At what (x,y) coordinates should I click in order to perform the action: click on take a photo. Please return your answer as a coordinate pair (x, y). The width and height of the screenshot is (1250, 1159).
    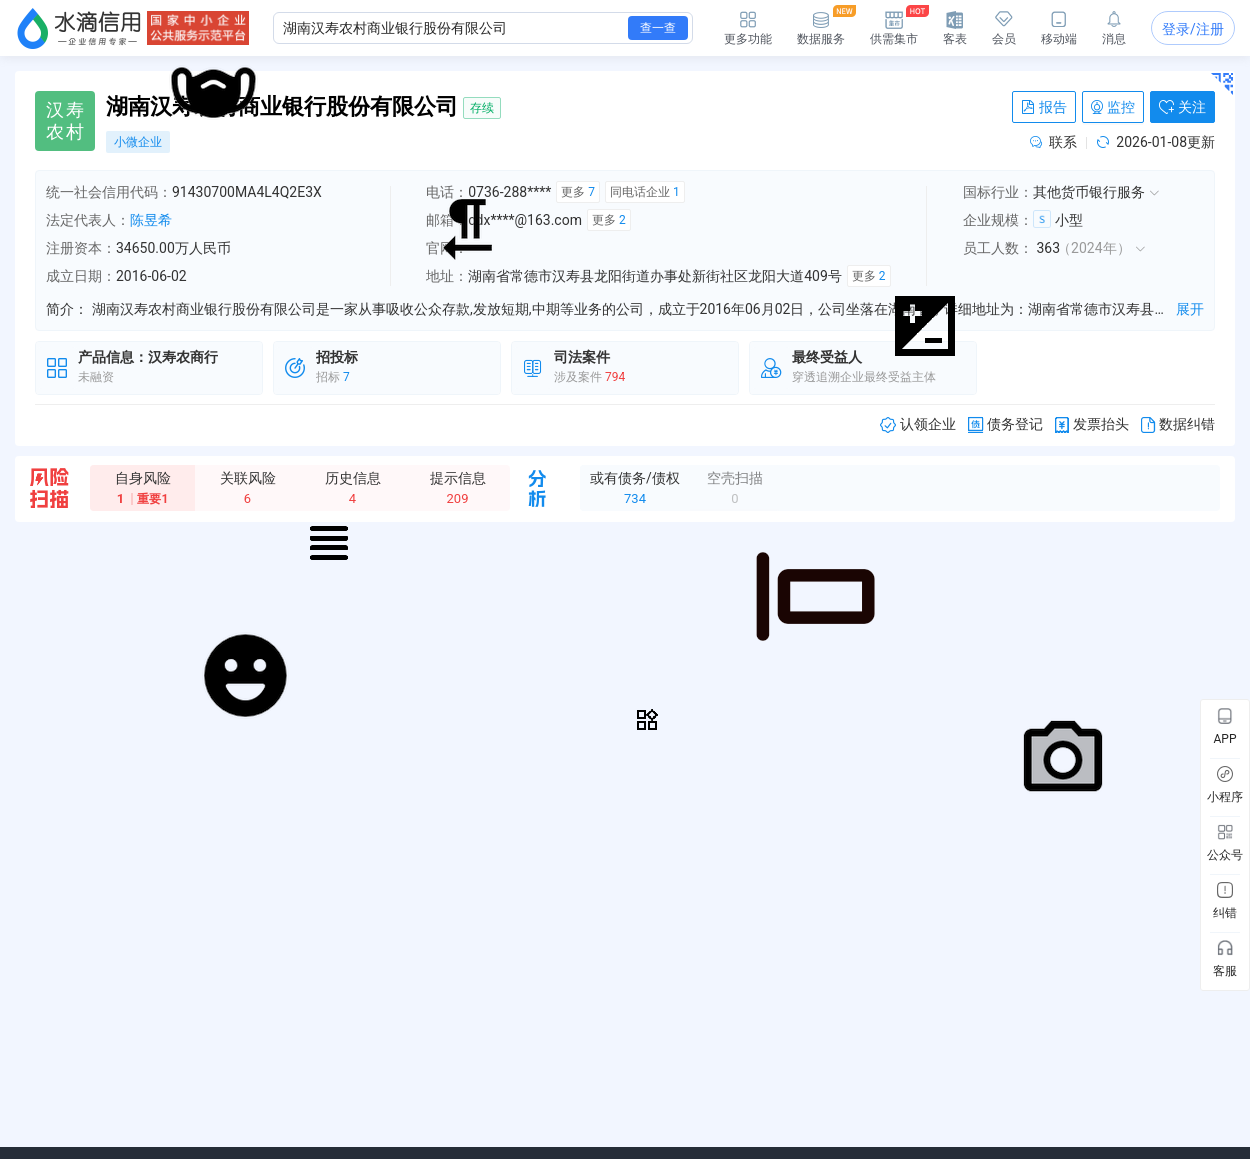
    Looking at the image, I should click on (1063, 760).